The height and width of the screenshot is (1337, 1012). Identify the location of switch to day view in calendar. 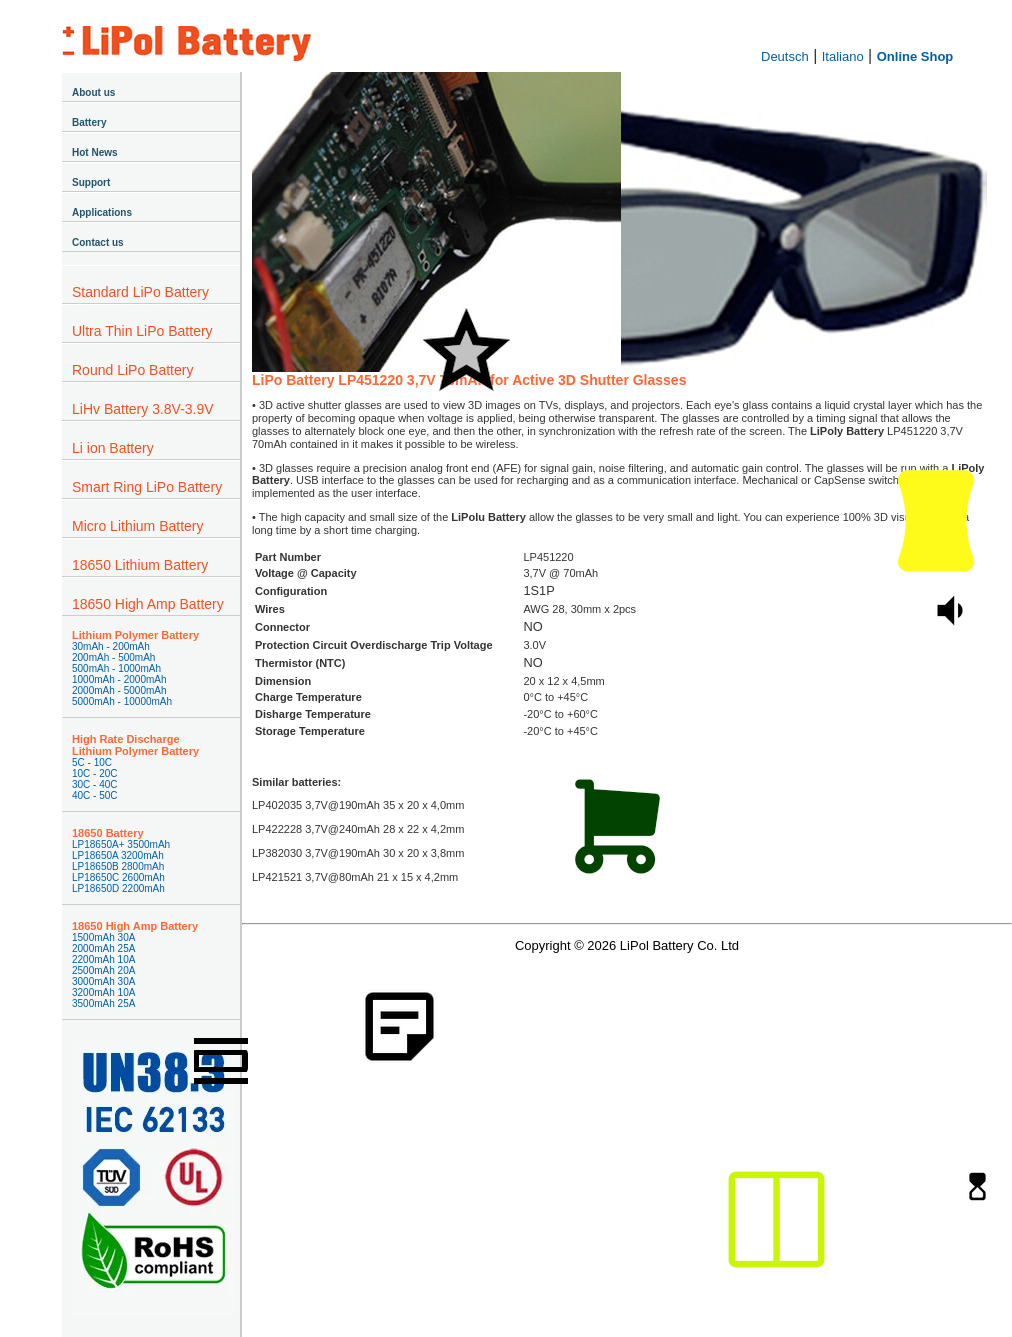
(222, 1061).